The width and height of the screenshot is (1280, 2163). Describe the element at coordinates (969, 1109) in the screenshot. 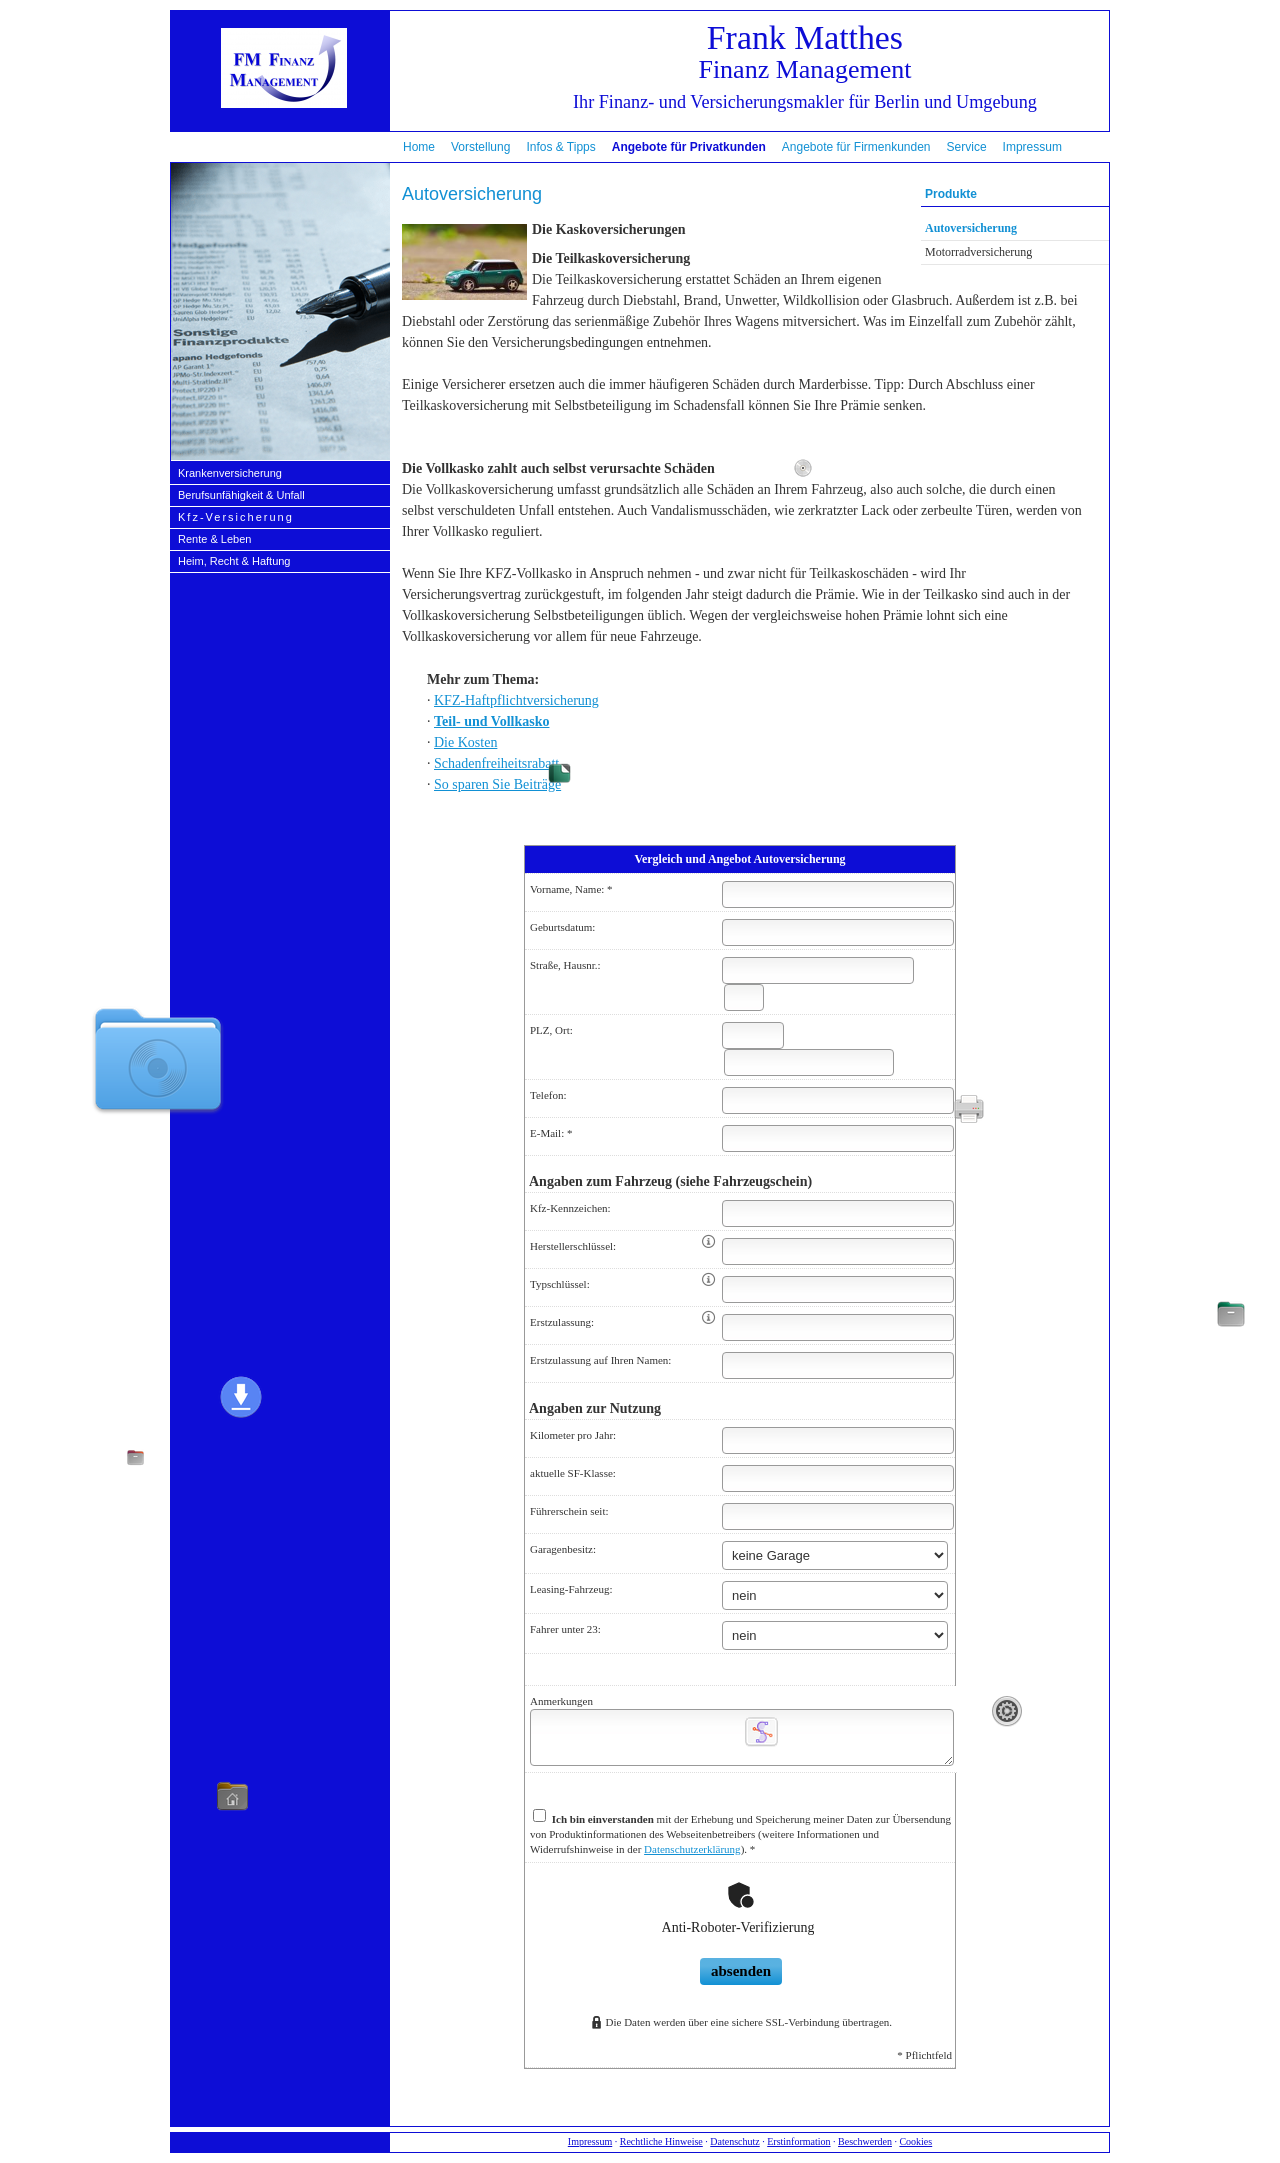

I see `print the current document` at that location.